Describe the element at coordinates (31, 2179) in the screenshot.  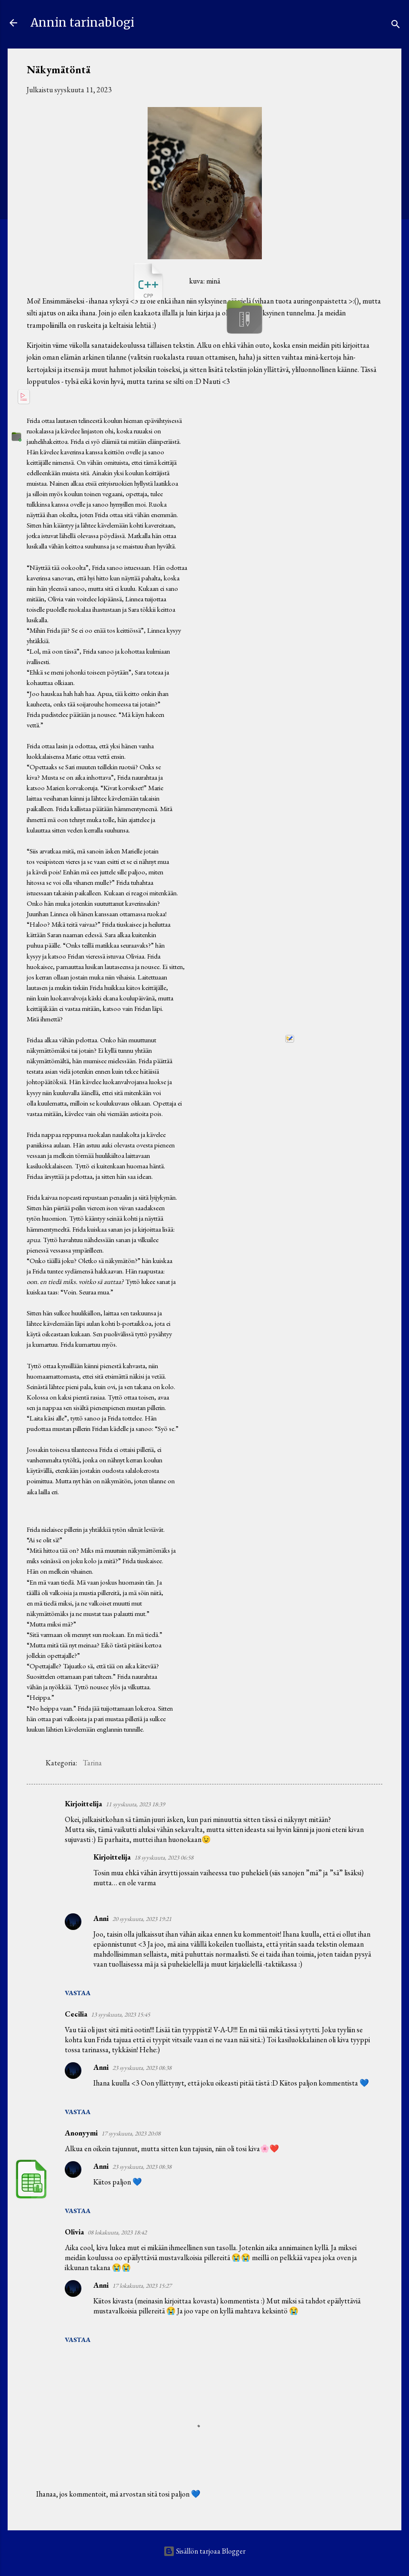
I see `libreoffice calc spreadsheet template file` at that location.